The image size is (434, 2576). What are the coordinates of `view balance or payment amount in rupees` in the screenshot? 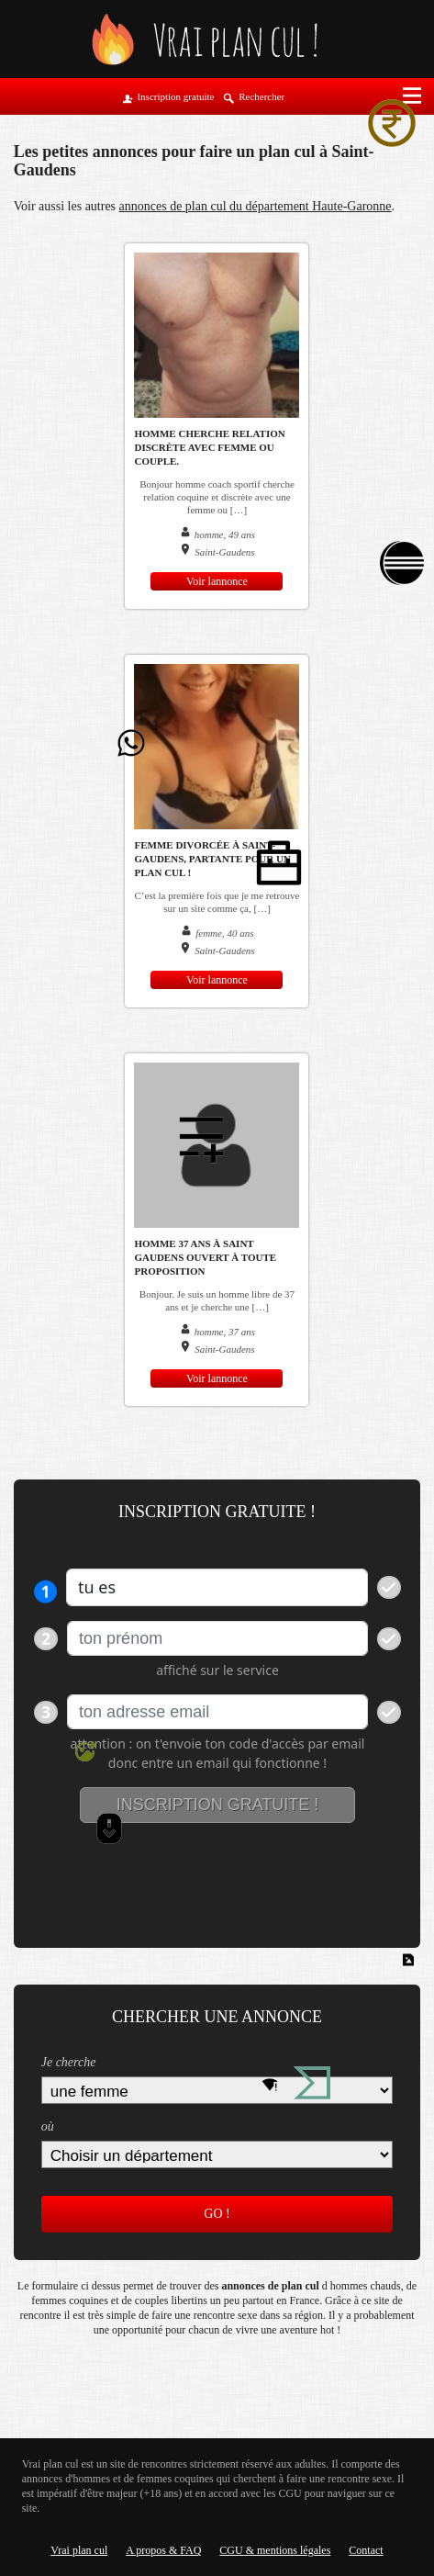 It's located at (392, 123).